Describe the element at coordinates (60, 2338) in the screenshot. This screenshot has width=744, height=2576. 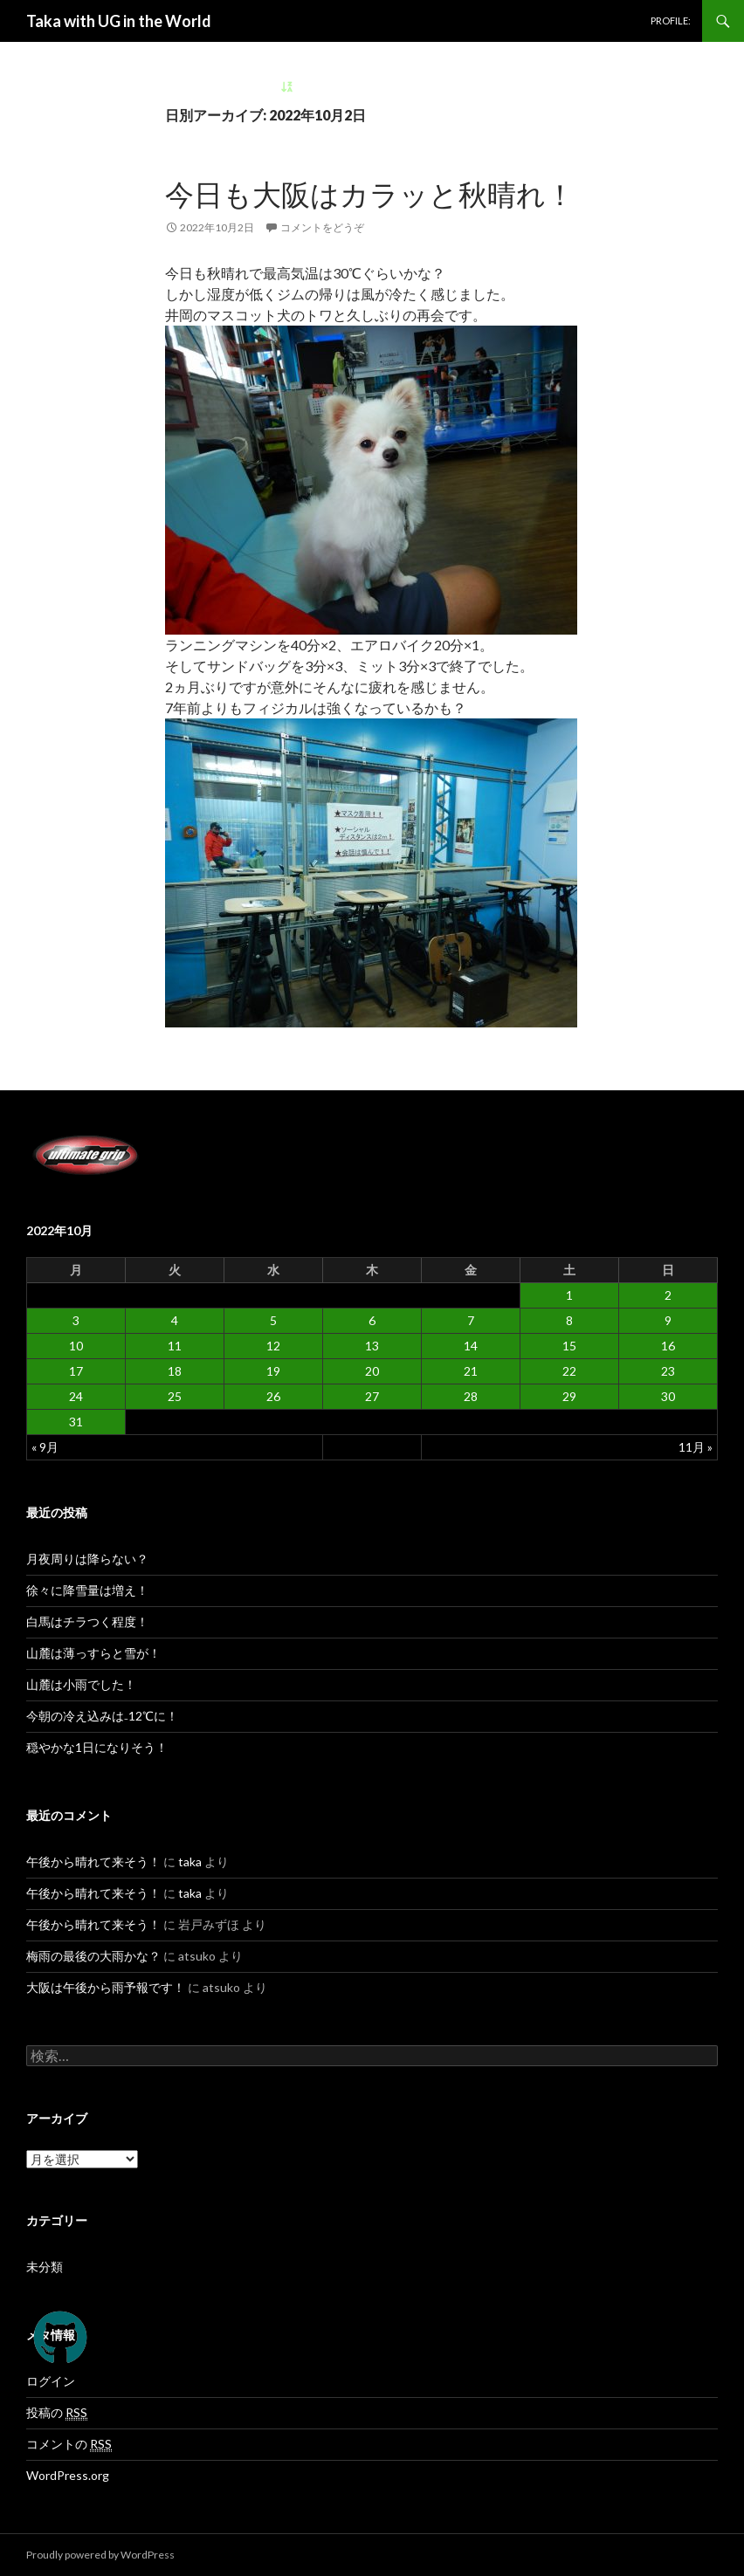
I see `link to GitHub repository` at that location.